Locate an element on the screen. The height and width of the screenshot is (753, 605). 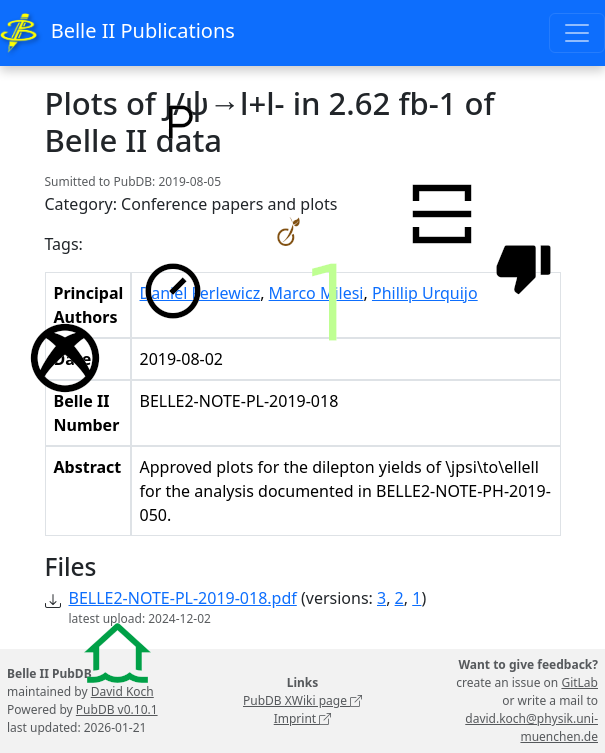
dislike or downvote content is located at coordinates (523, 267).